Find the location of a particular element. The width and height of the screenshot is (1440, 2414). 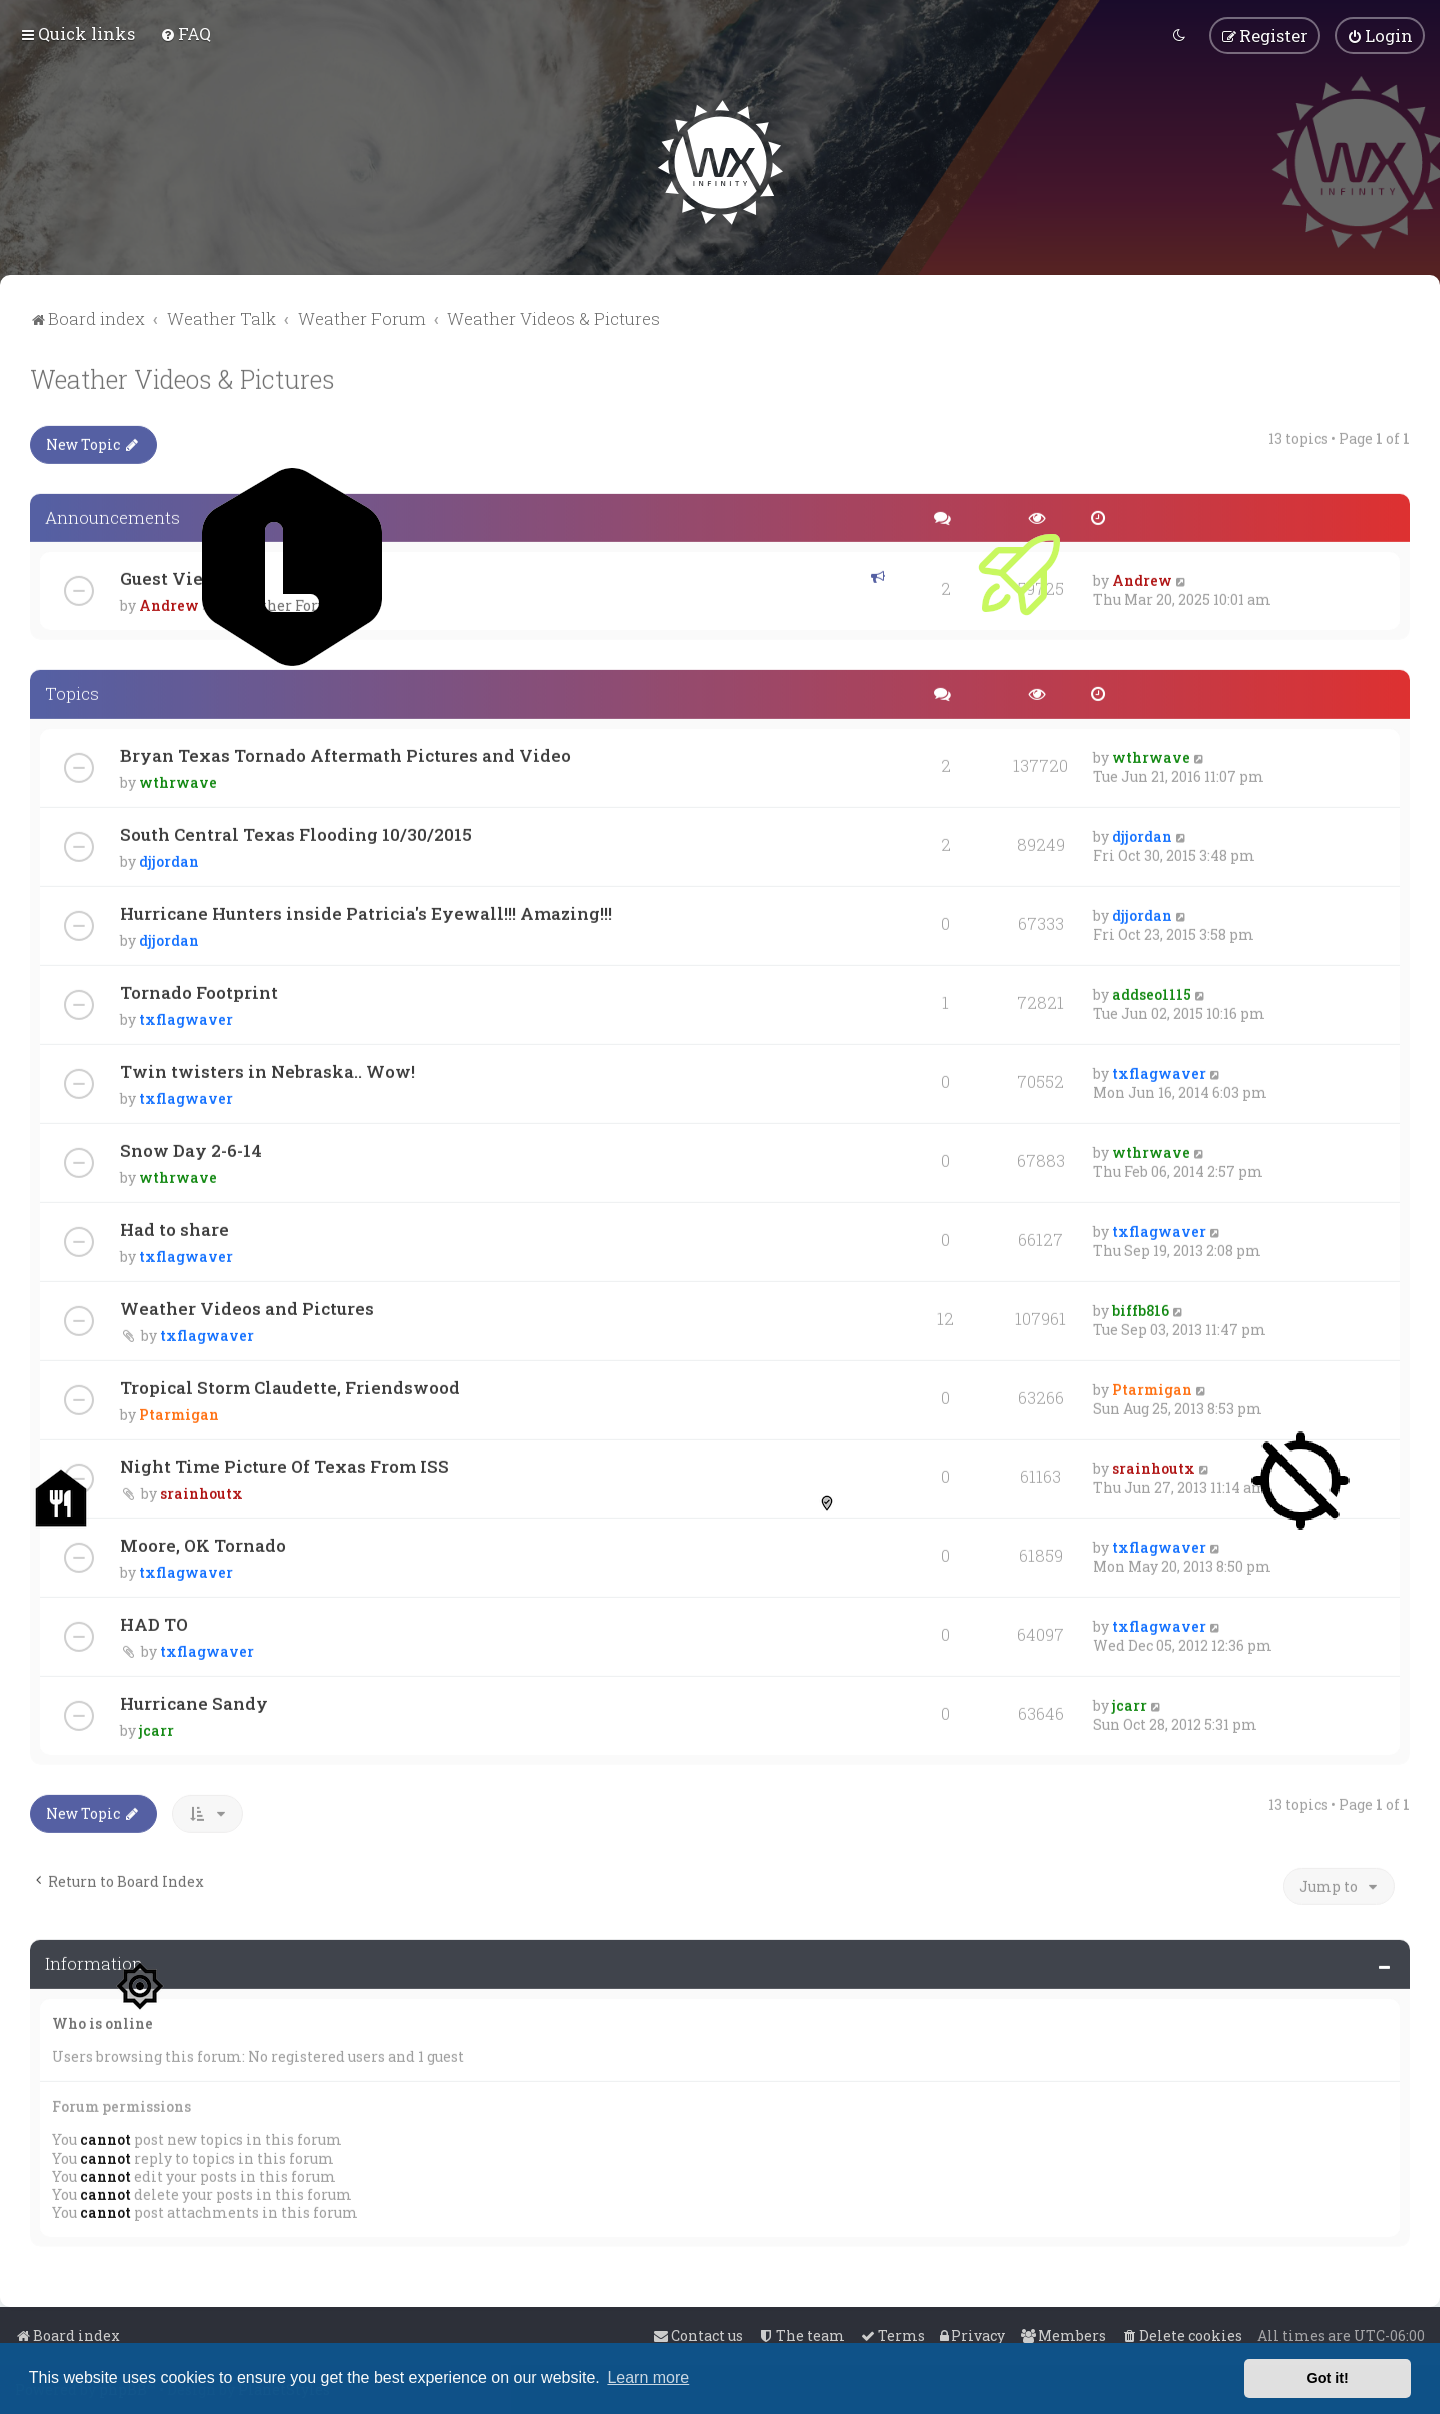

confirm or select a voting location is located at coordinates (827, 1503).